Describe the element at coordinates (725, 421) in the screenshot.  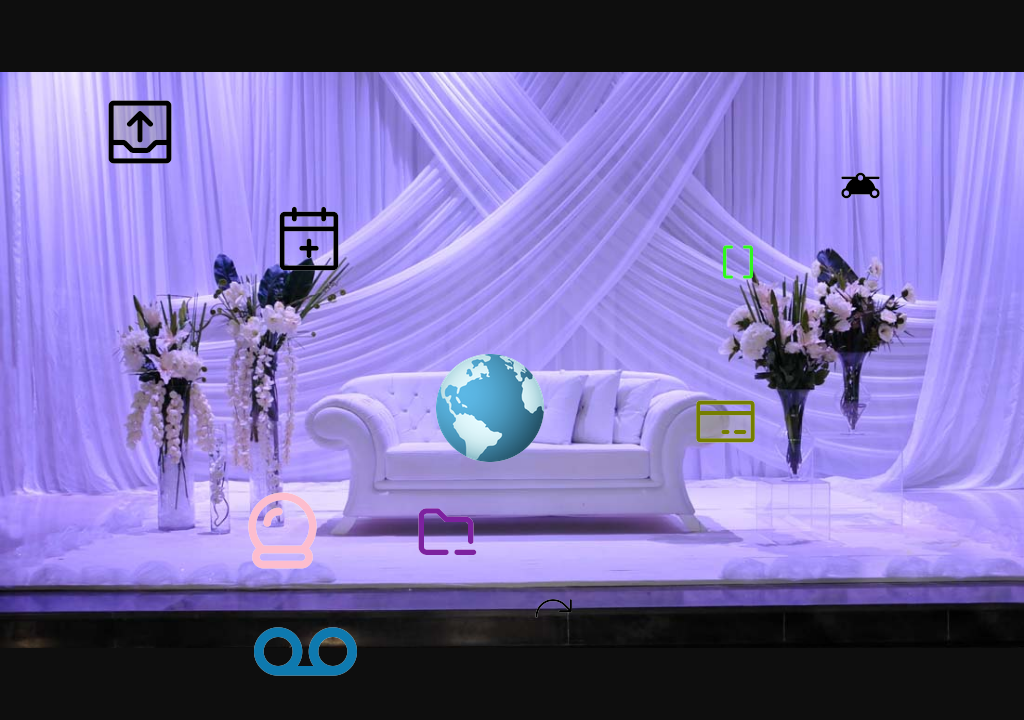
I see `manage payment methods` at that location.